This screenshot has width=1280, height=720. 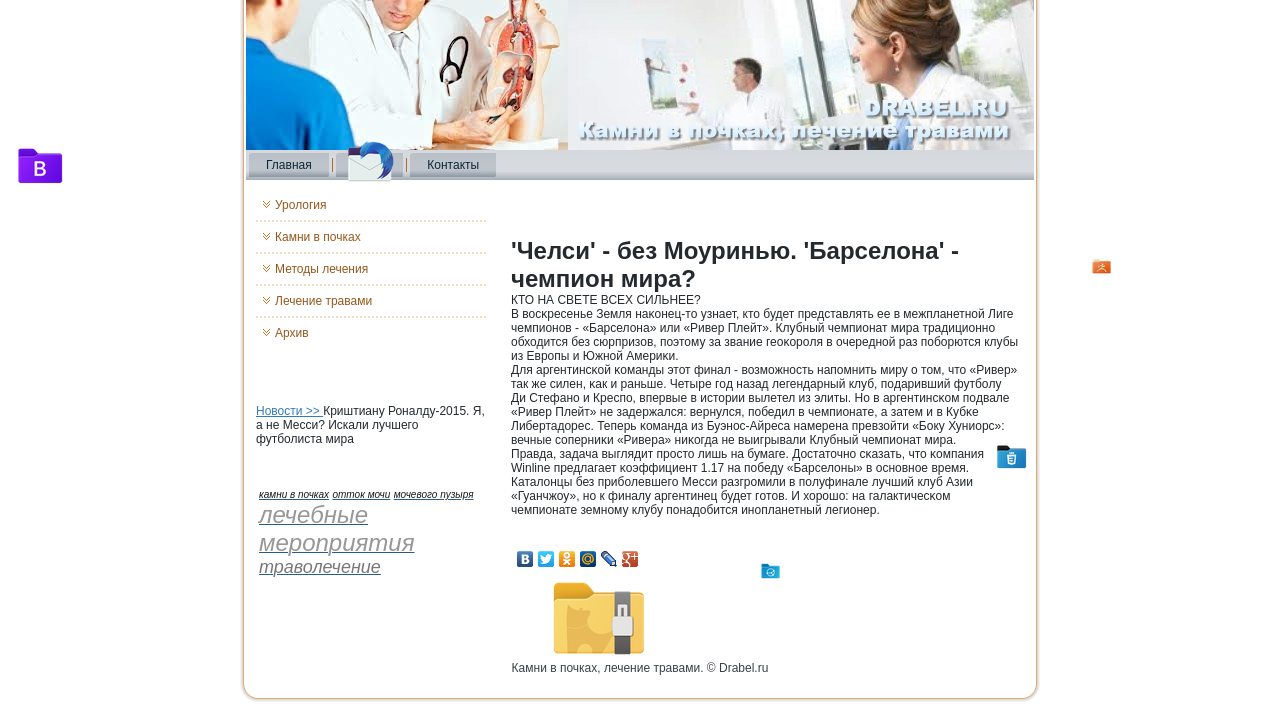 What do you see at coordinates (598, 620) in the screenshot?
I see `folder containing nanazip compressed archives` at bounding box center [598, 620].